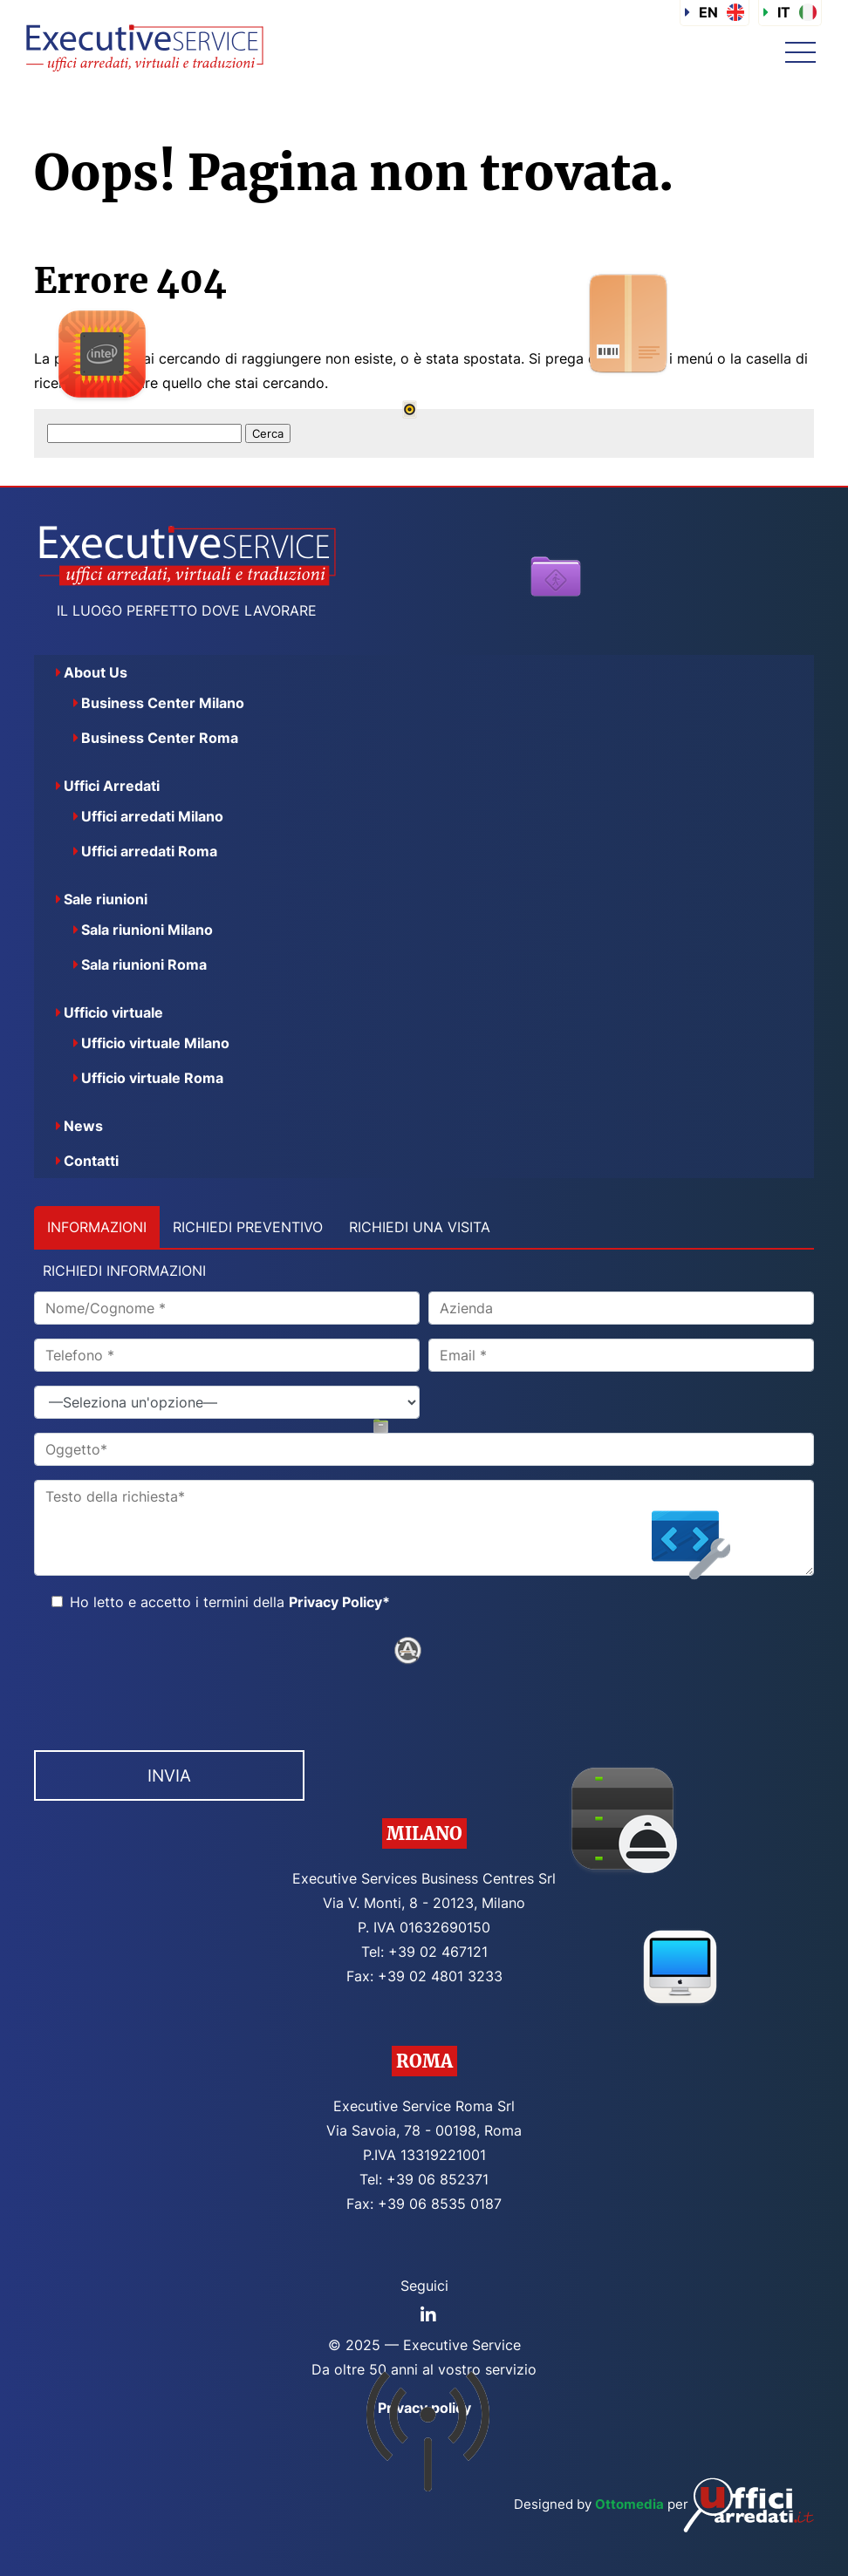  Describe the element at coordinates (556, 576) in the screenshot. I see `access public or shared folder` at that location.